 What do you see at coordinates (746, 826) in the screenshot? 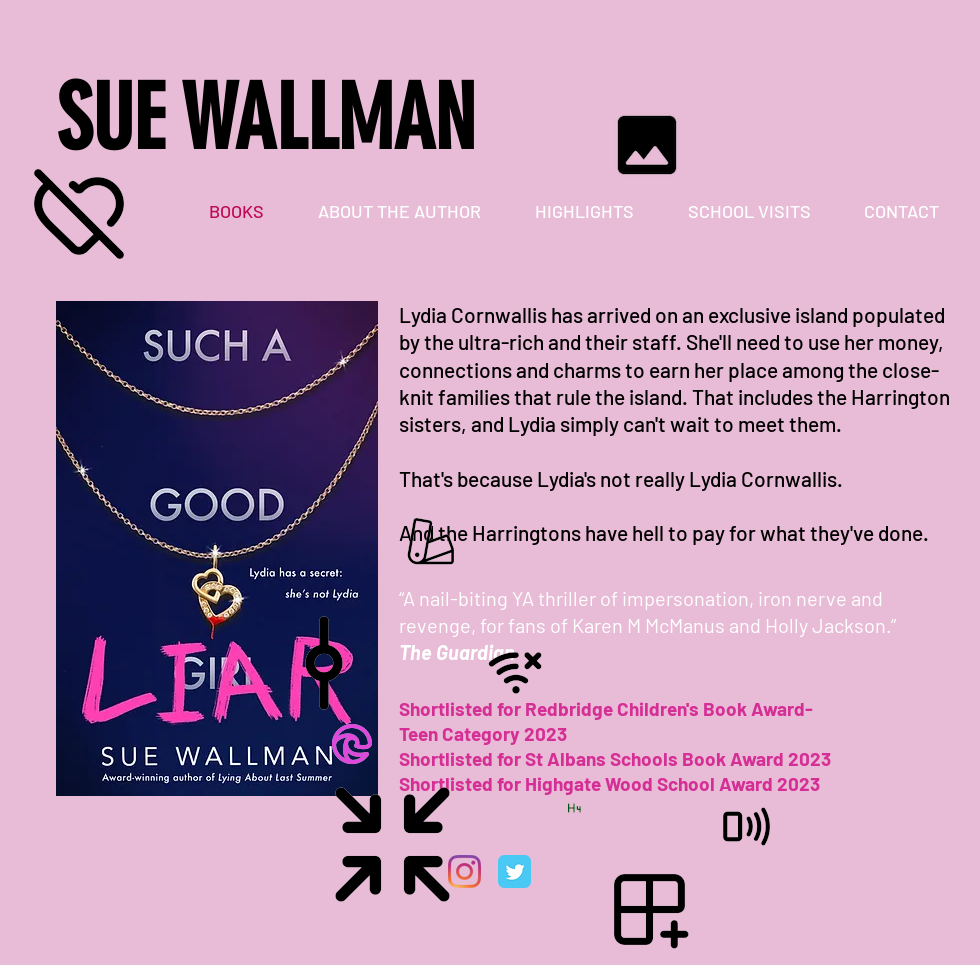
I see `tap to pay with your phone` at bounding box center [746, 826].